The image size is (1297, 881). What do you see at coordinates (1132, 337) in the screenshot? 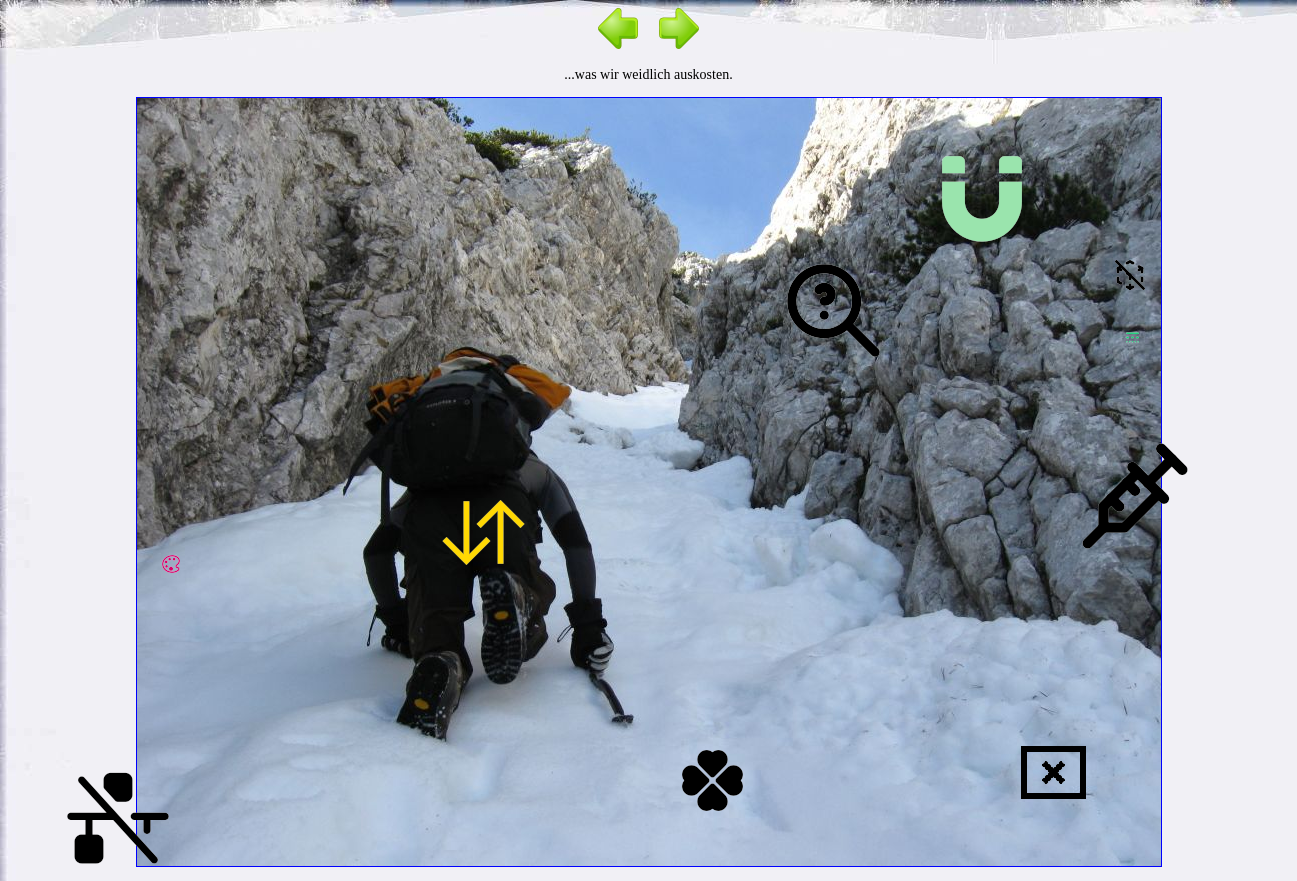
I see `select border line style` at bounding box center [1132, 337].